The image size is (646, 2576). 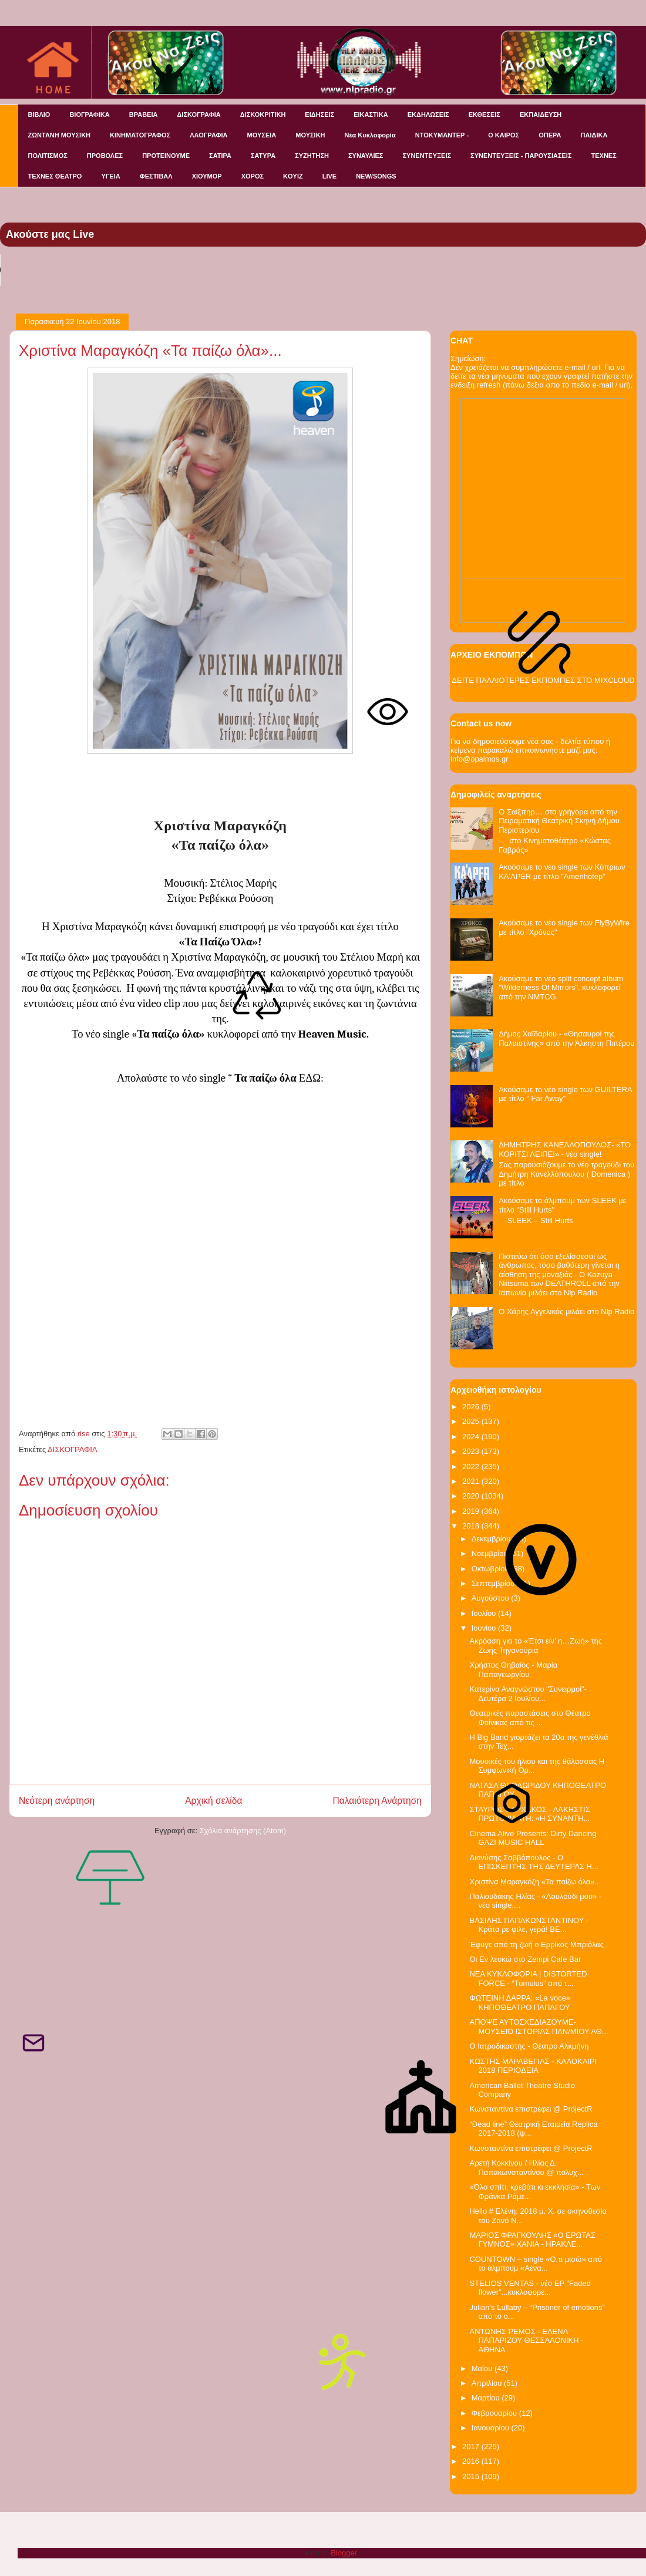 What do you see at coordinates (420, 2100) in the screenshot?
I see `view nearby churches or places of worship` at bounding box center [420, 2100].